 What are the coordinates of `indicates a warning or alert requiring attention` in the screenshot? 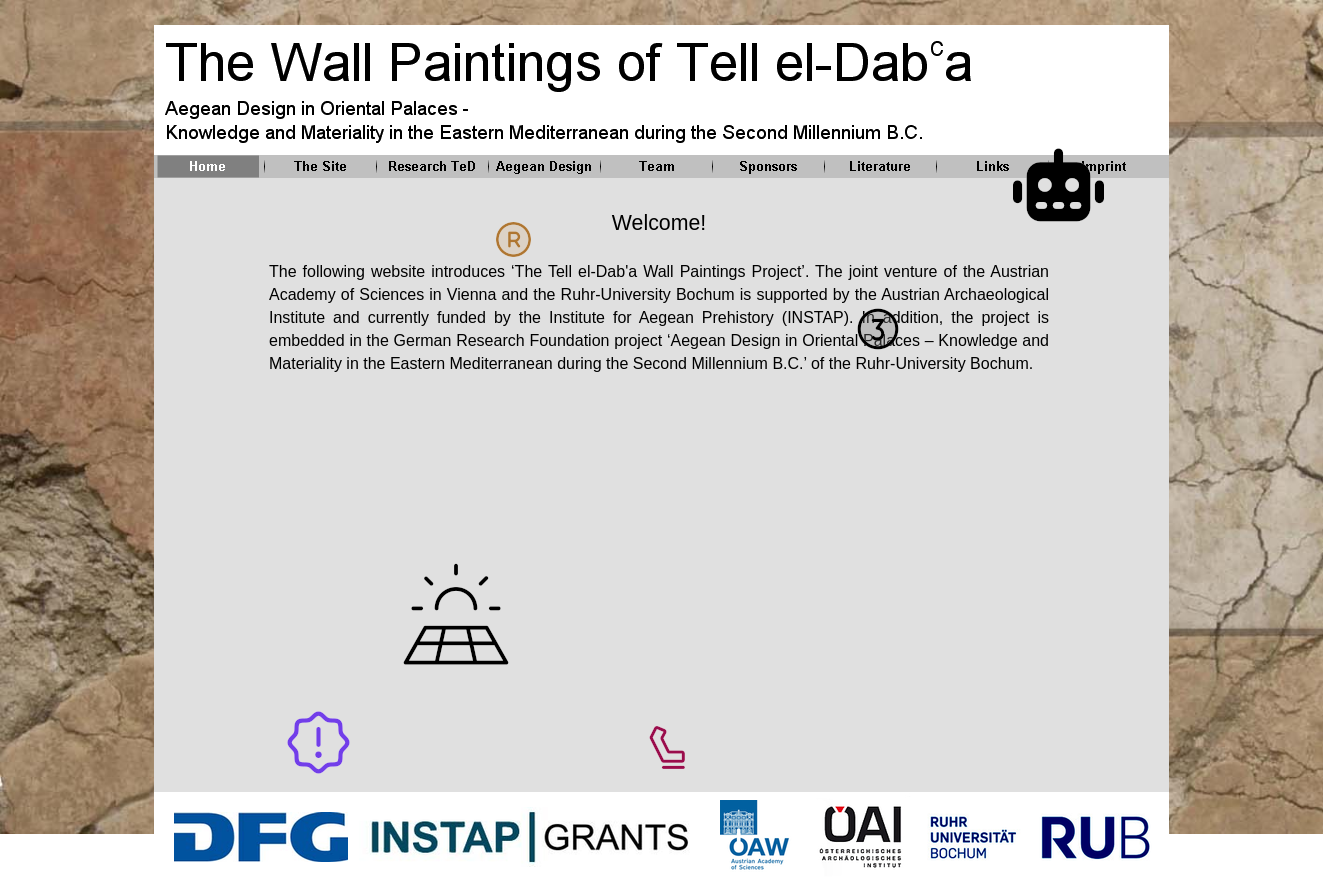 It's located at (318, 742).